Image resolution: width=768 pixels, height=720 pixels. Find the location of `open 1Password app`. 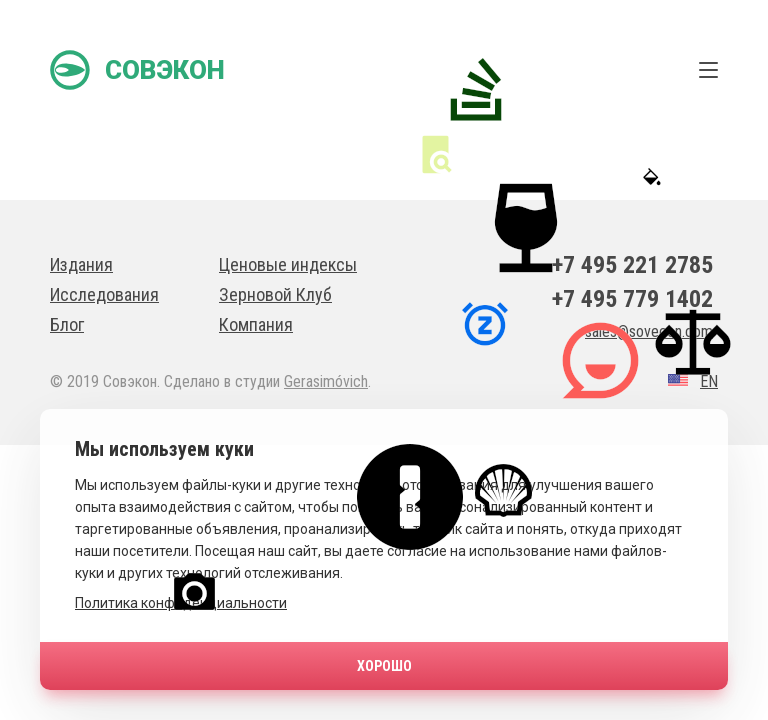

open 1Password app is located at coordinates (410, 497).